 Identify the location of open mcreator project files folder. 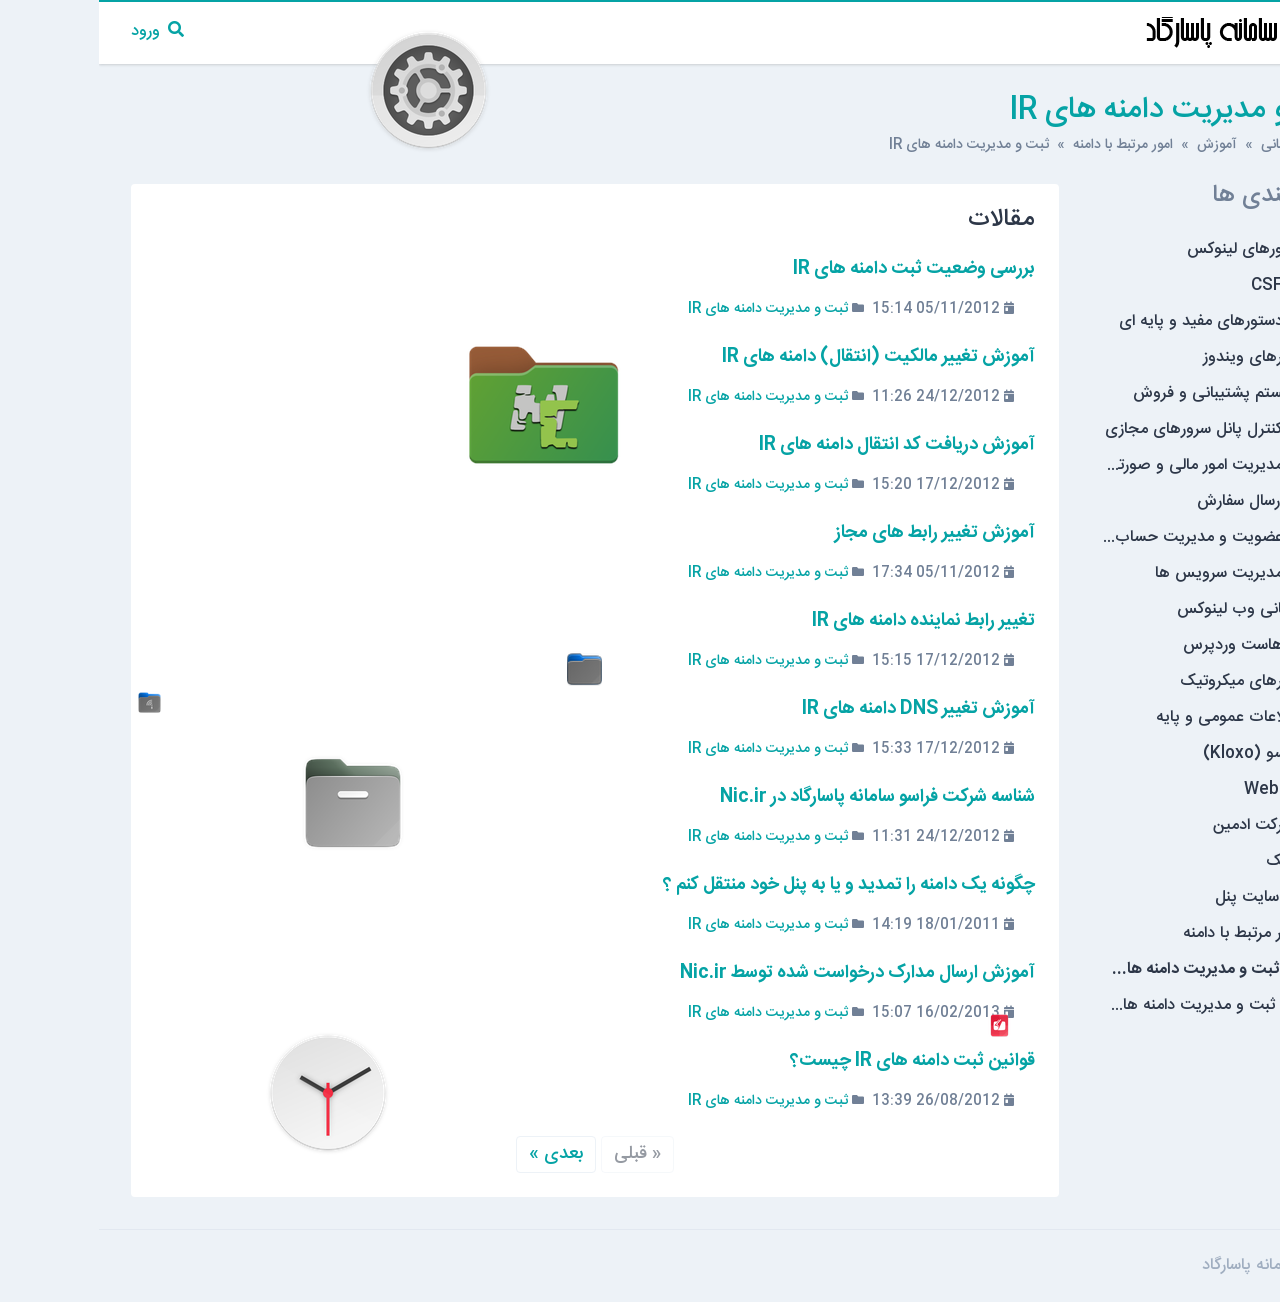
(543, 409).